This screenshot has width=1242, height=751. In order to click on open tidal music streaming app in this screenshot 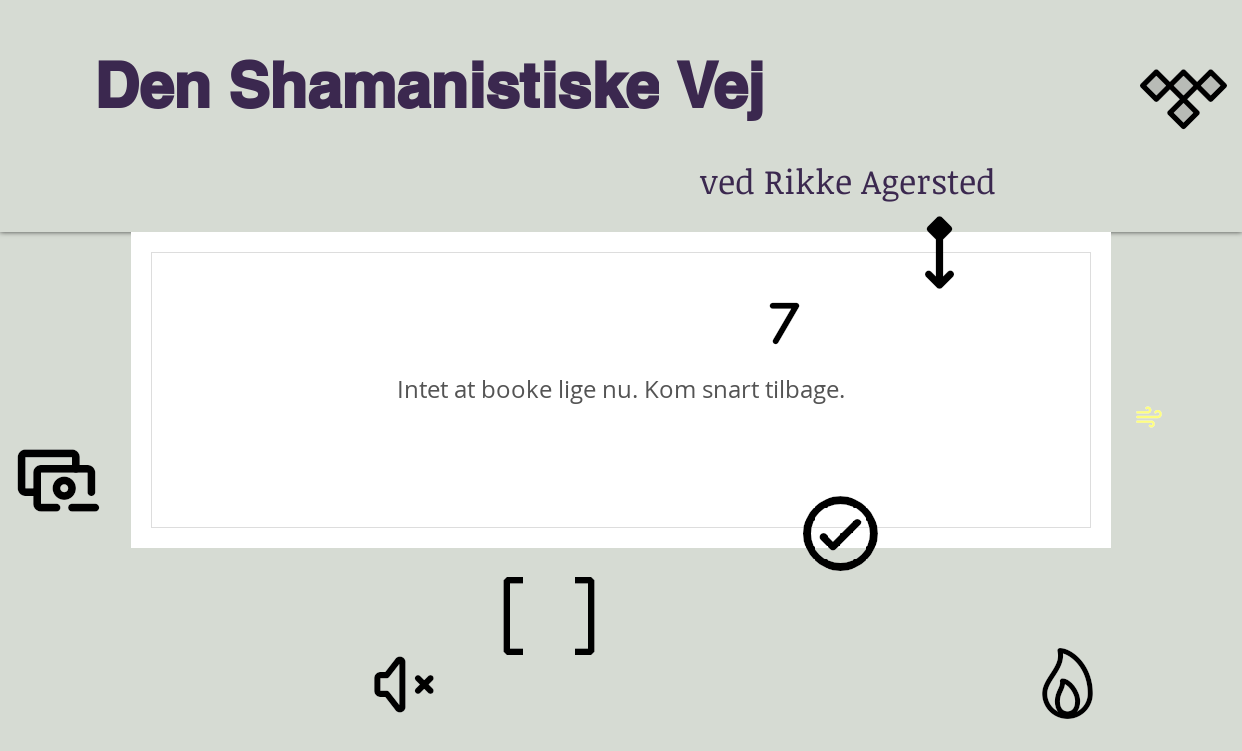, I will do `click(1183, 96)`.